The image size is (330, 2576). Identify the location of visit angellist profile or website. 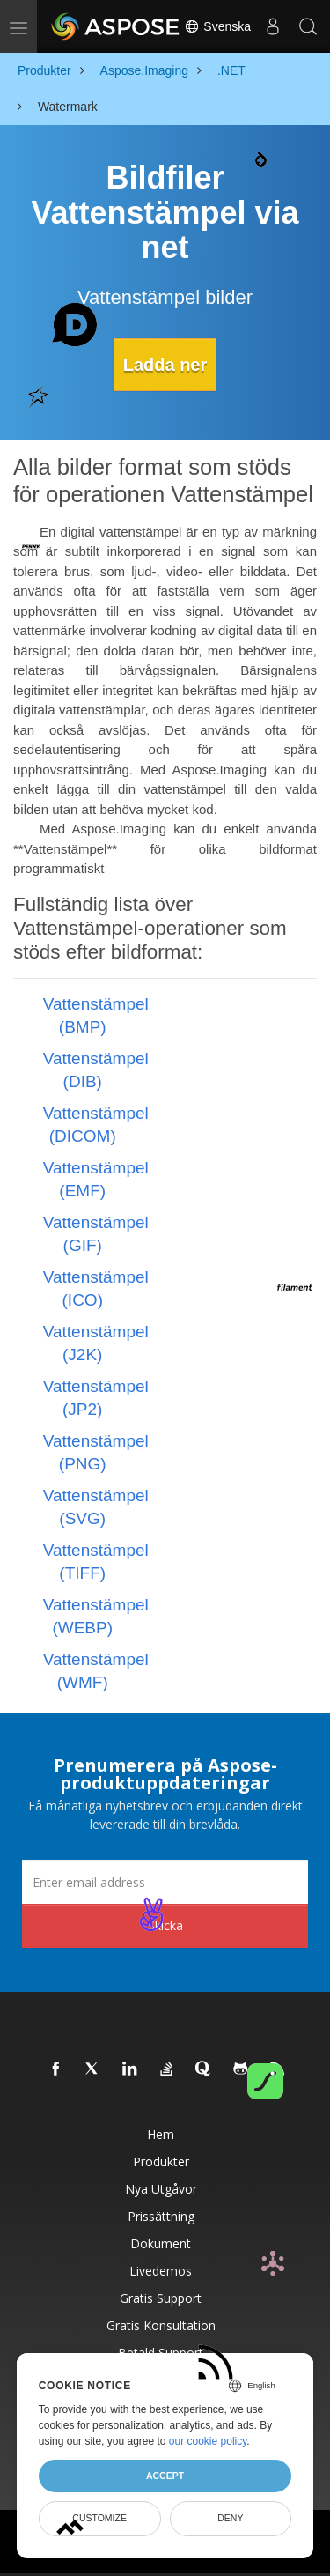
(151, 1914).